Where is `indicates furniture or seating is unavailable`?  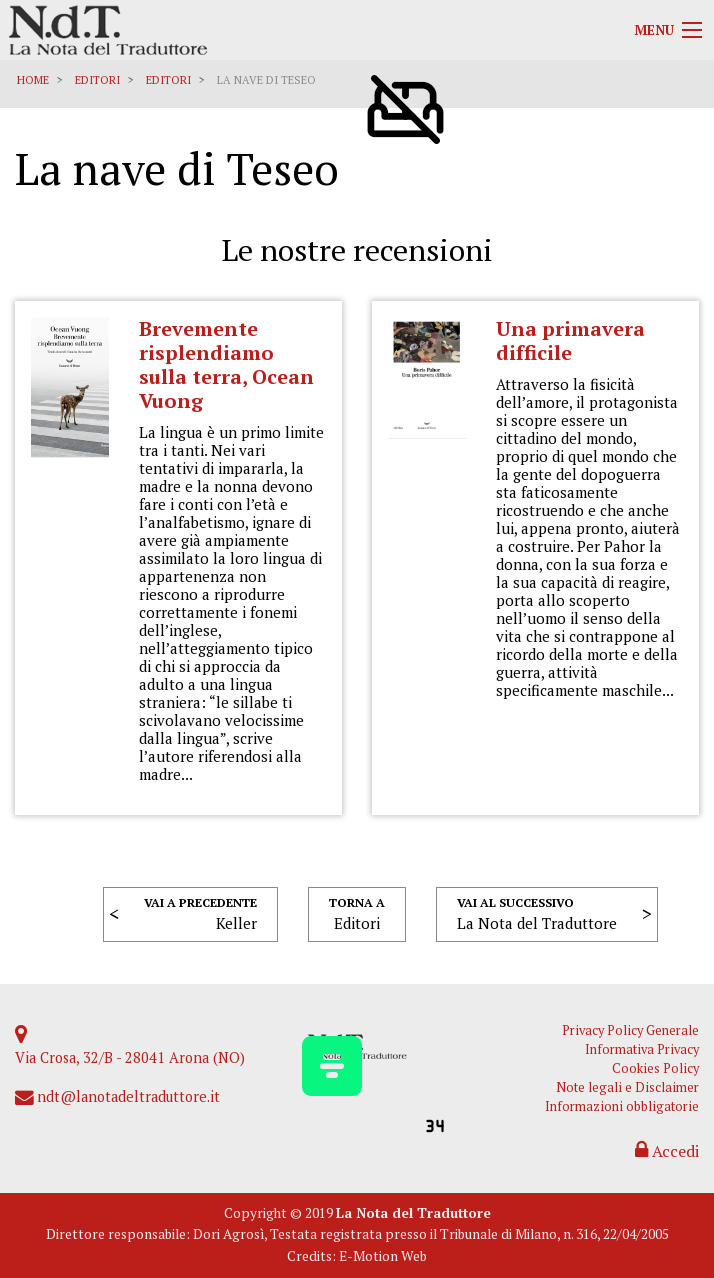
indicates furniture or seating is unavailable is located at coordinates (405, 109).